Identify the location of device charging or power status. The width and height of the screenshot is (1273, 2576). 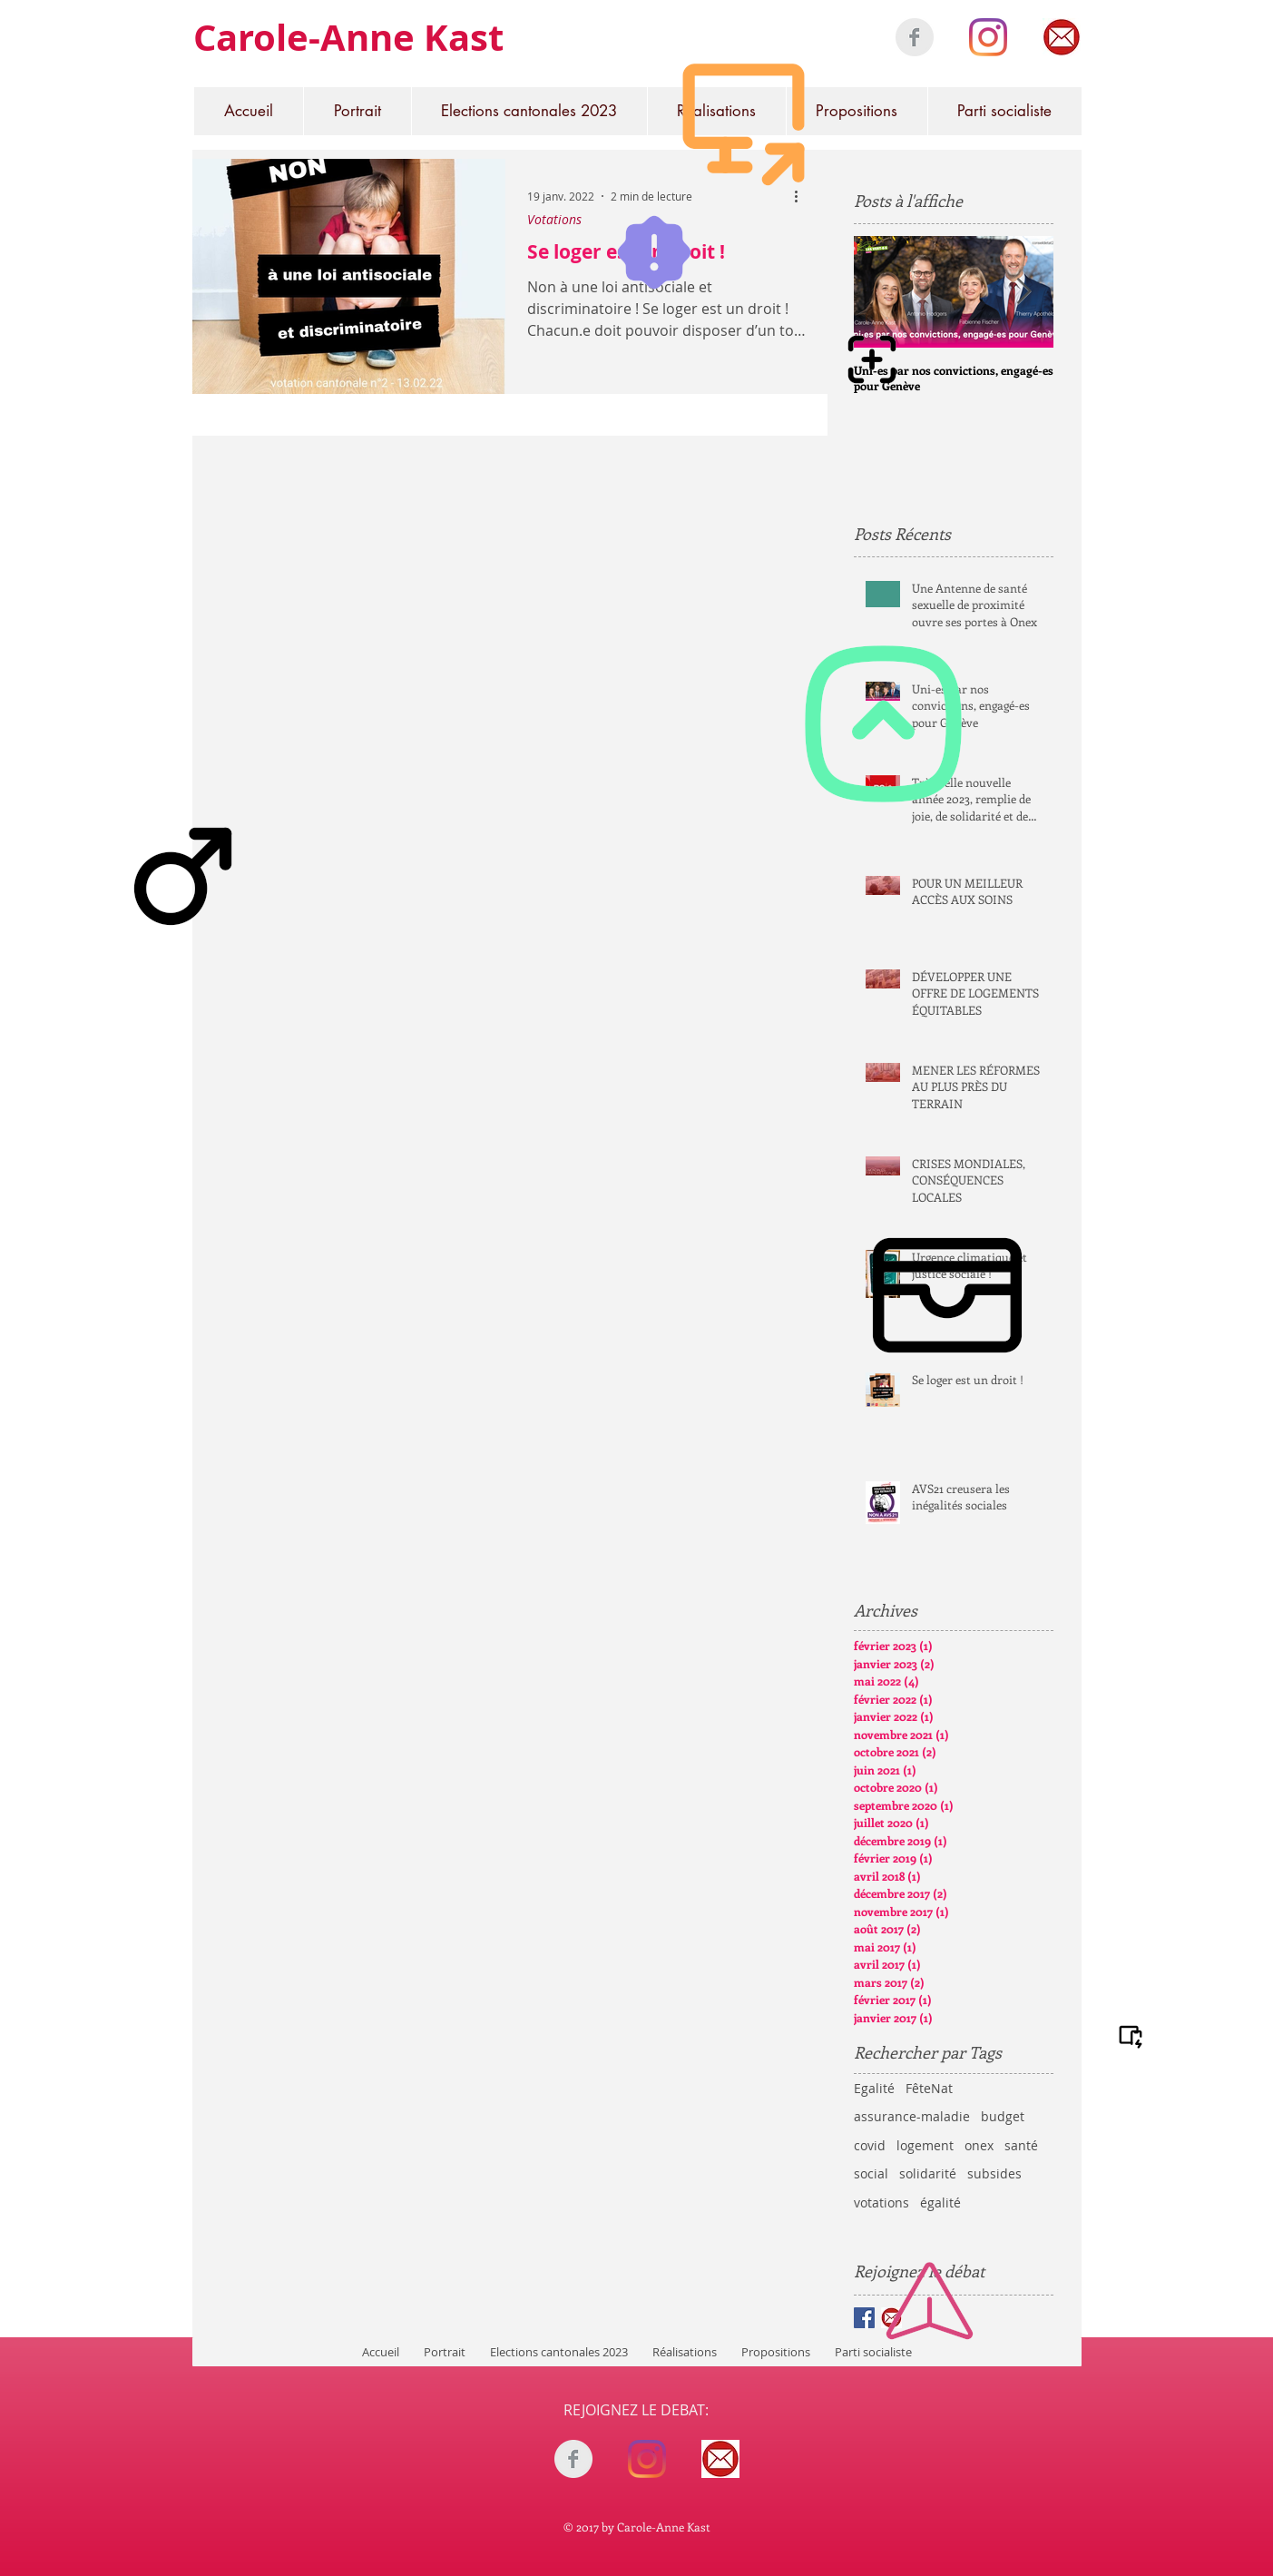
(1131, 2036).